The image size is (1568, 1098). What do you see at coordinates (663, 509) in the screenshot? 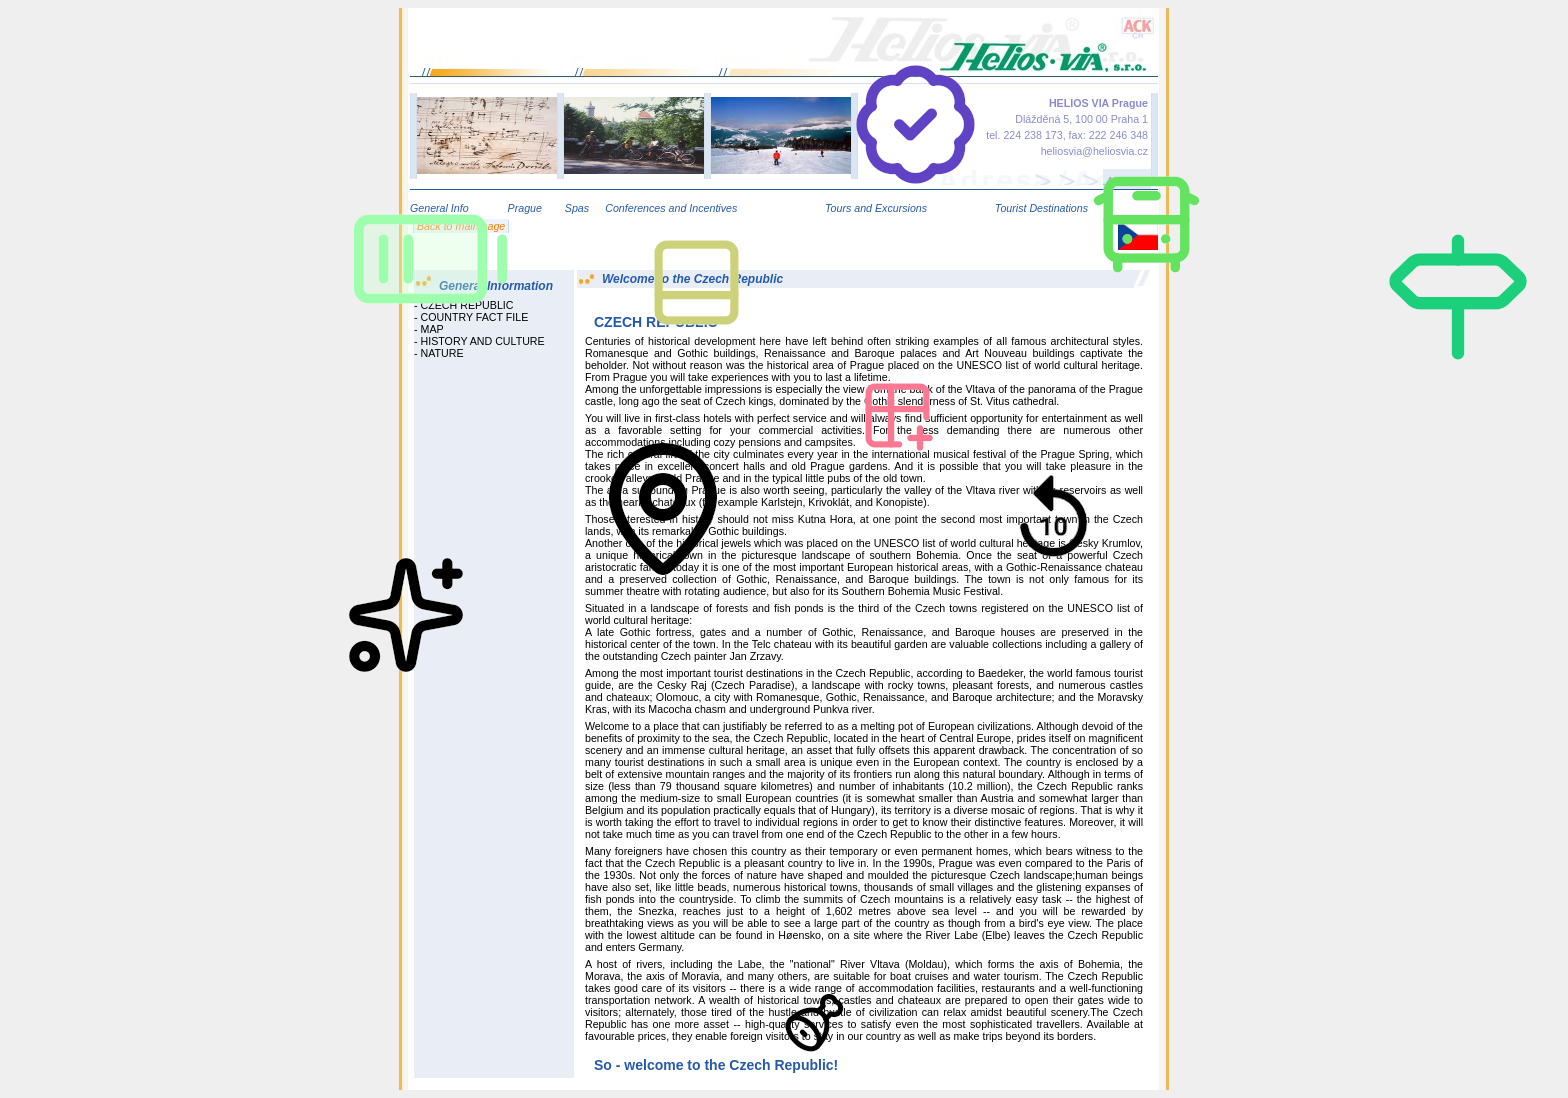
I see `view or set a location on the map` at bounding box center [663, 509].